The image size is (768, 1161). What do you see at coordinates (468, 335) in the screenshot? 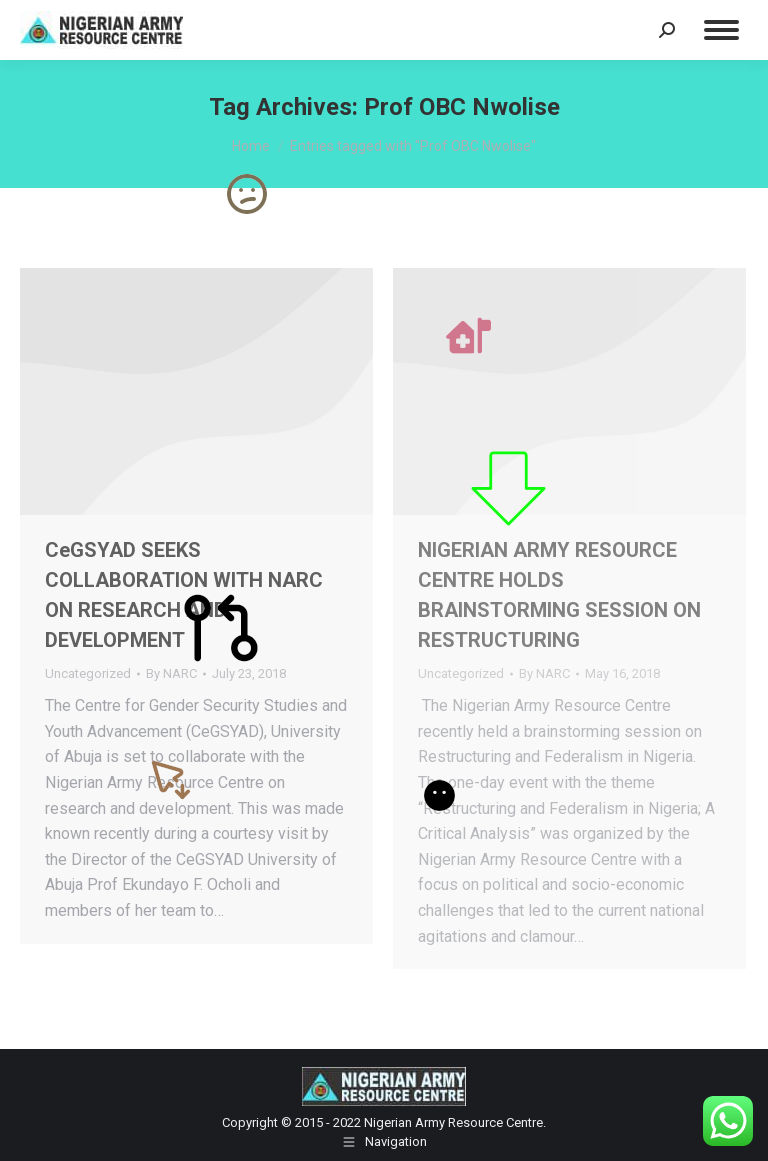
I see `locate a medical facility or field hospital` at bounding box center [468, 335].